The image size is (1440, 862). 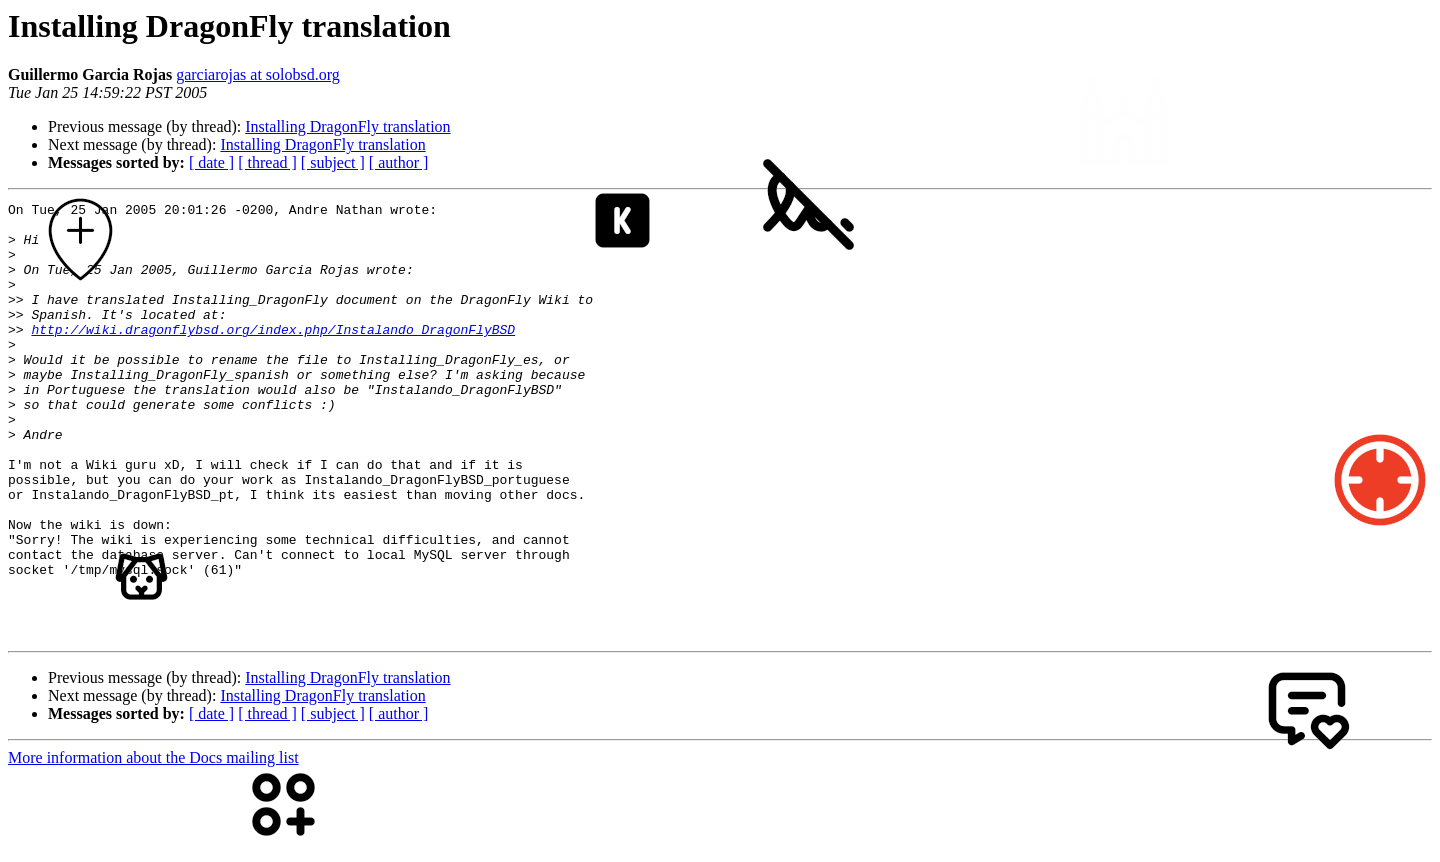 I want to click on access pet-related features or settings, so click(x=141, y=577).